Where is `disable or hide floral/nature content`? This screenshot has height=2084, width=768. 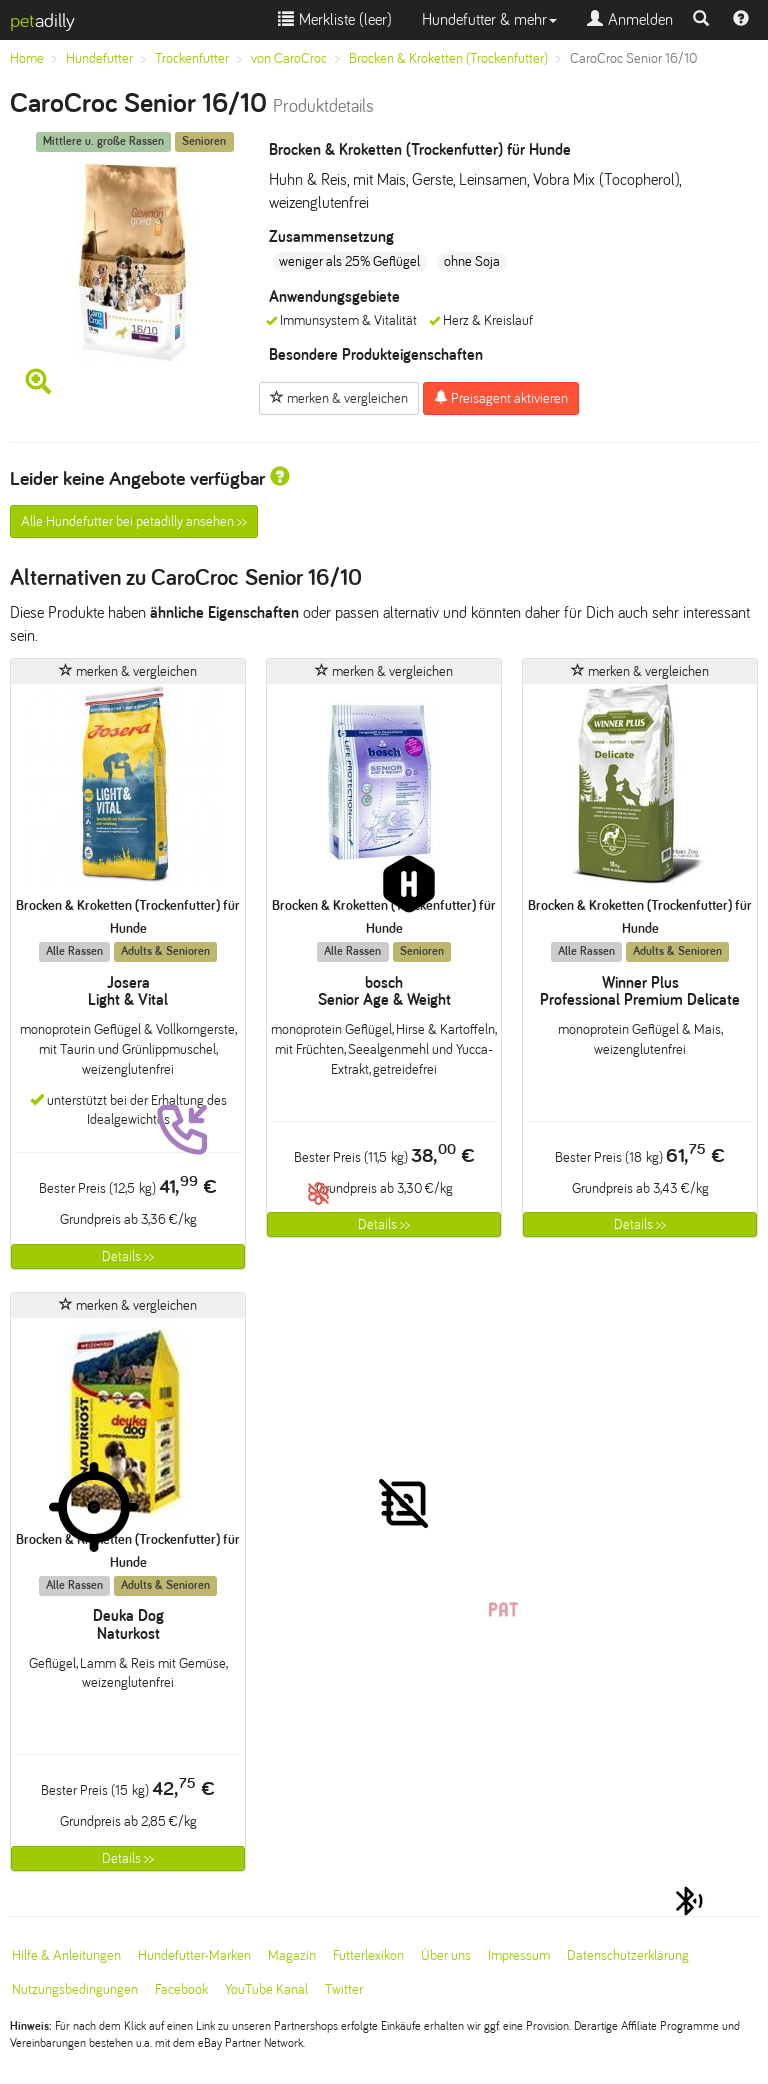 disable or hide floral/nature content is located at coordinates (318, 1193).